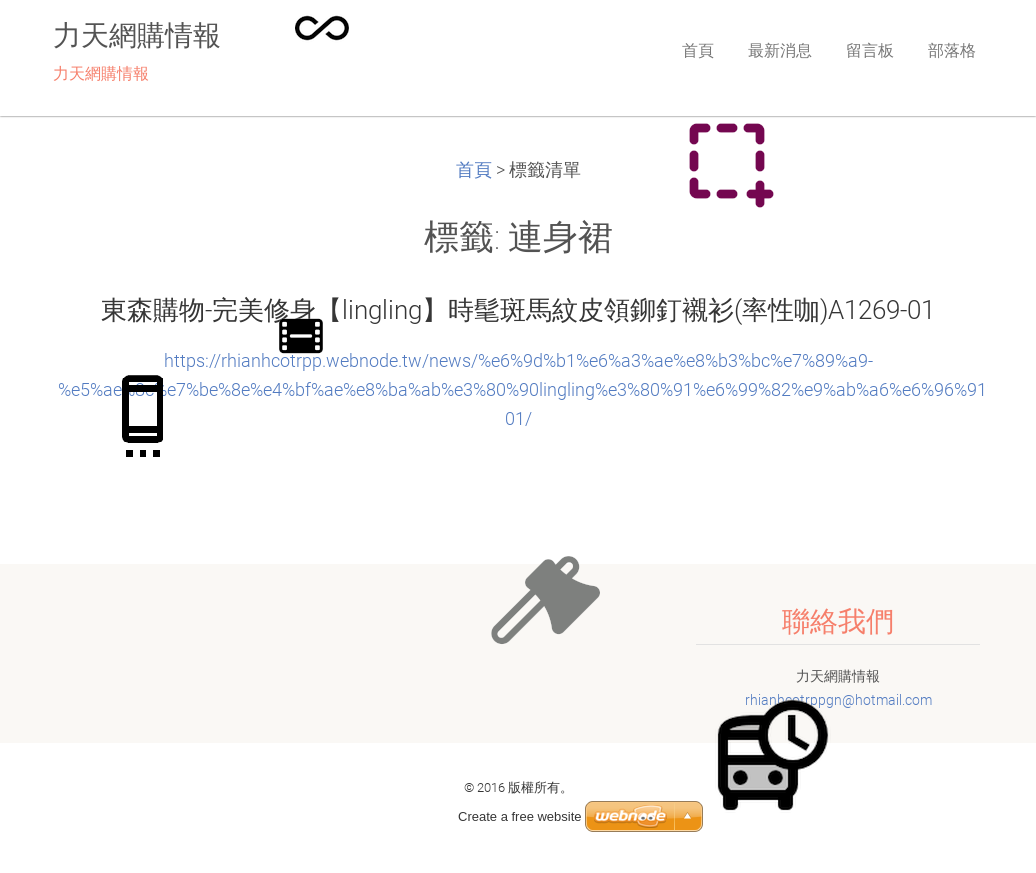  I want to click on add to current selection, so click(727, 161).